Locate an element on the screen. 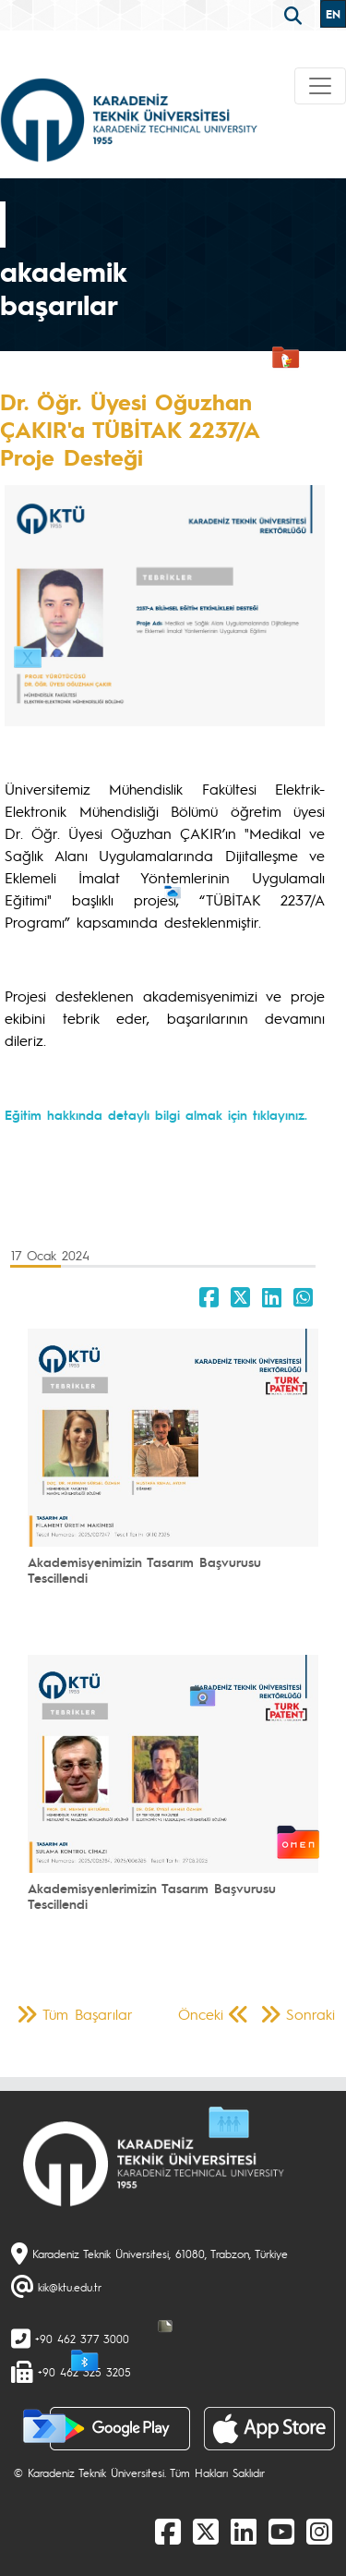 The width and height of the screenshot is (346, 2576). open bluetooth file transfers folder is located at coordinates (84, 2361).